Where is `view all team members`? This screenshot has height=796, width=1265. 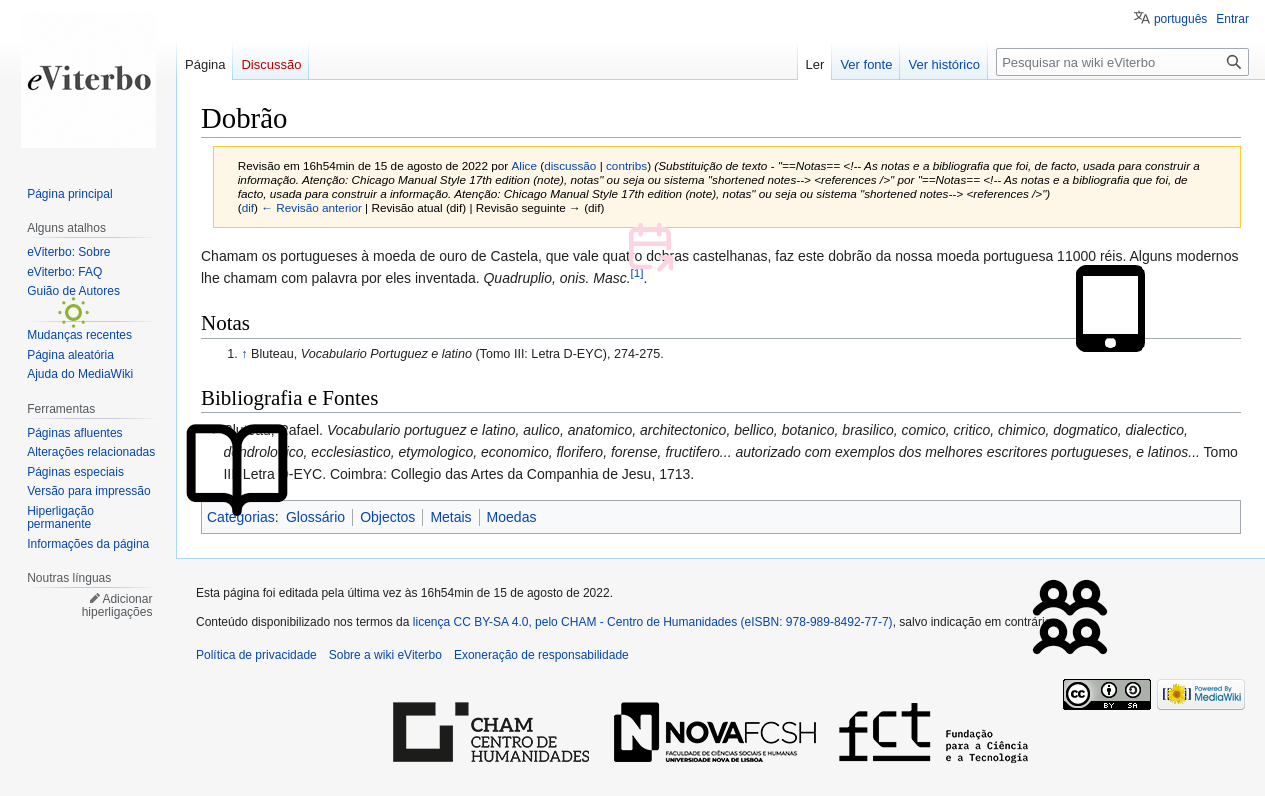
view all team members is located at coordinates (1070, 617).